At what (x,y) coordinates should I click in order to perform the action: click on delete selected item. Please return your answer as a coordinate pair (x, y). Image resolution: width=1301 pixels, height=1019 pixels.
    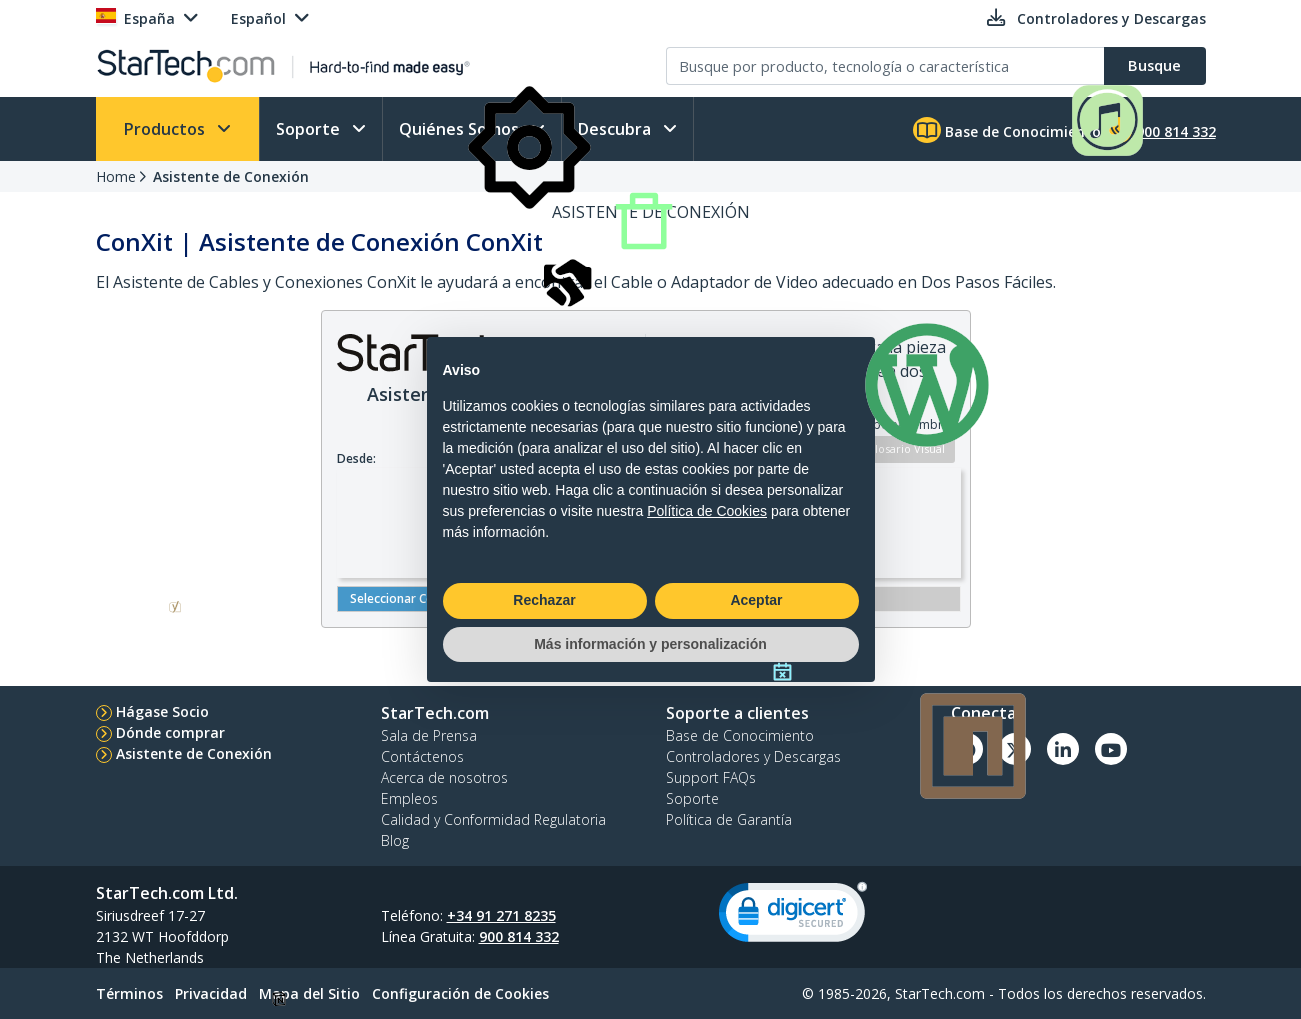
    Looking at the image, I should click on (644, 221).